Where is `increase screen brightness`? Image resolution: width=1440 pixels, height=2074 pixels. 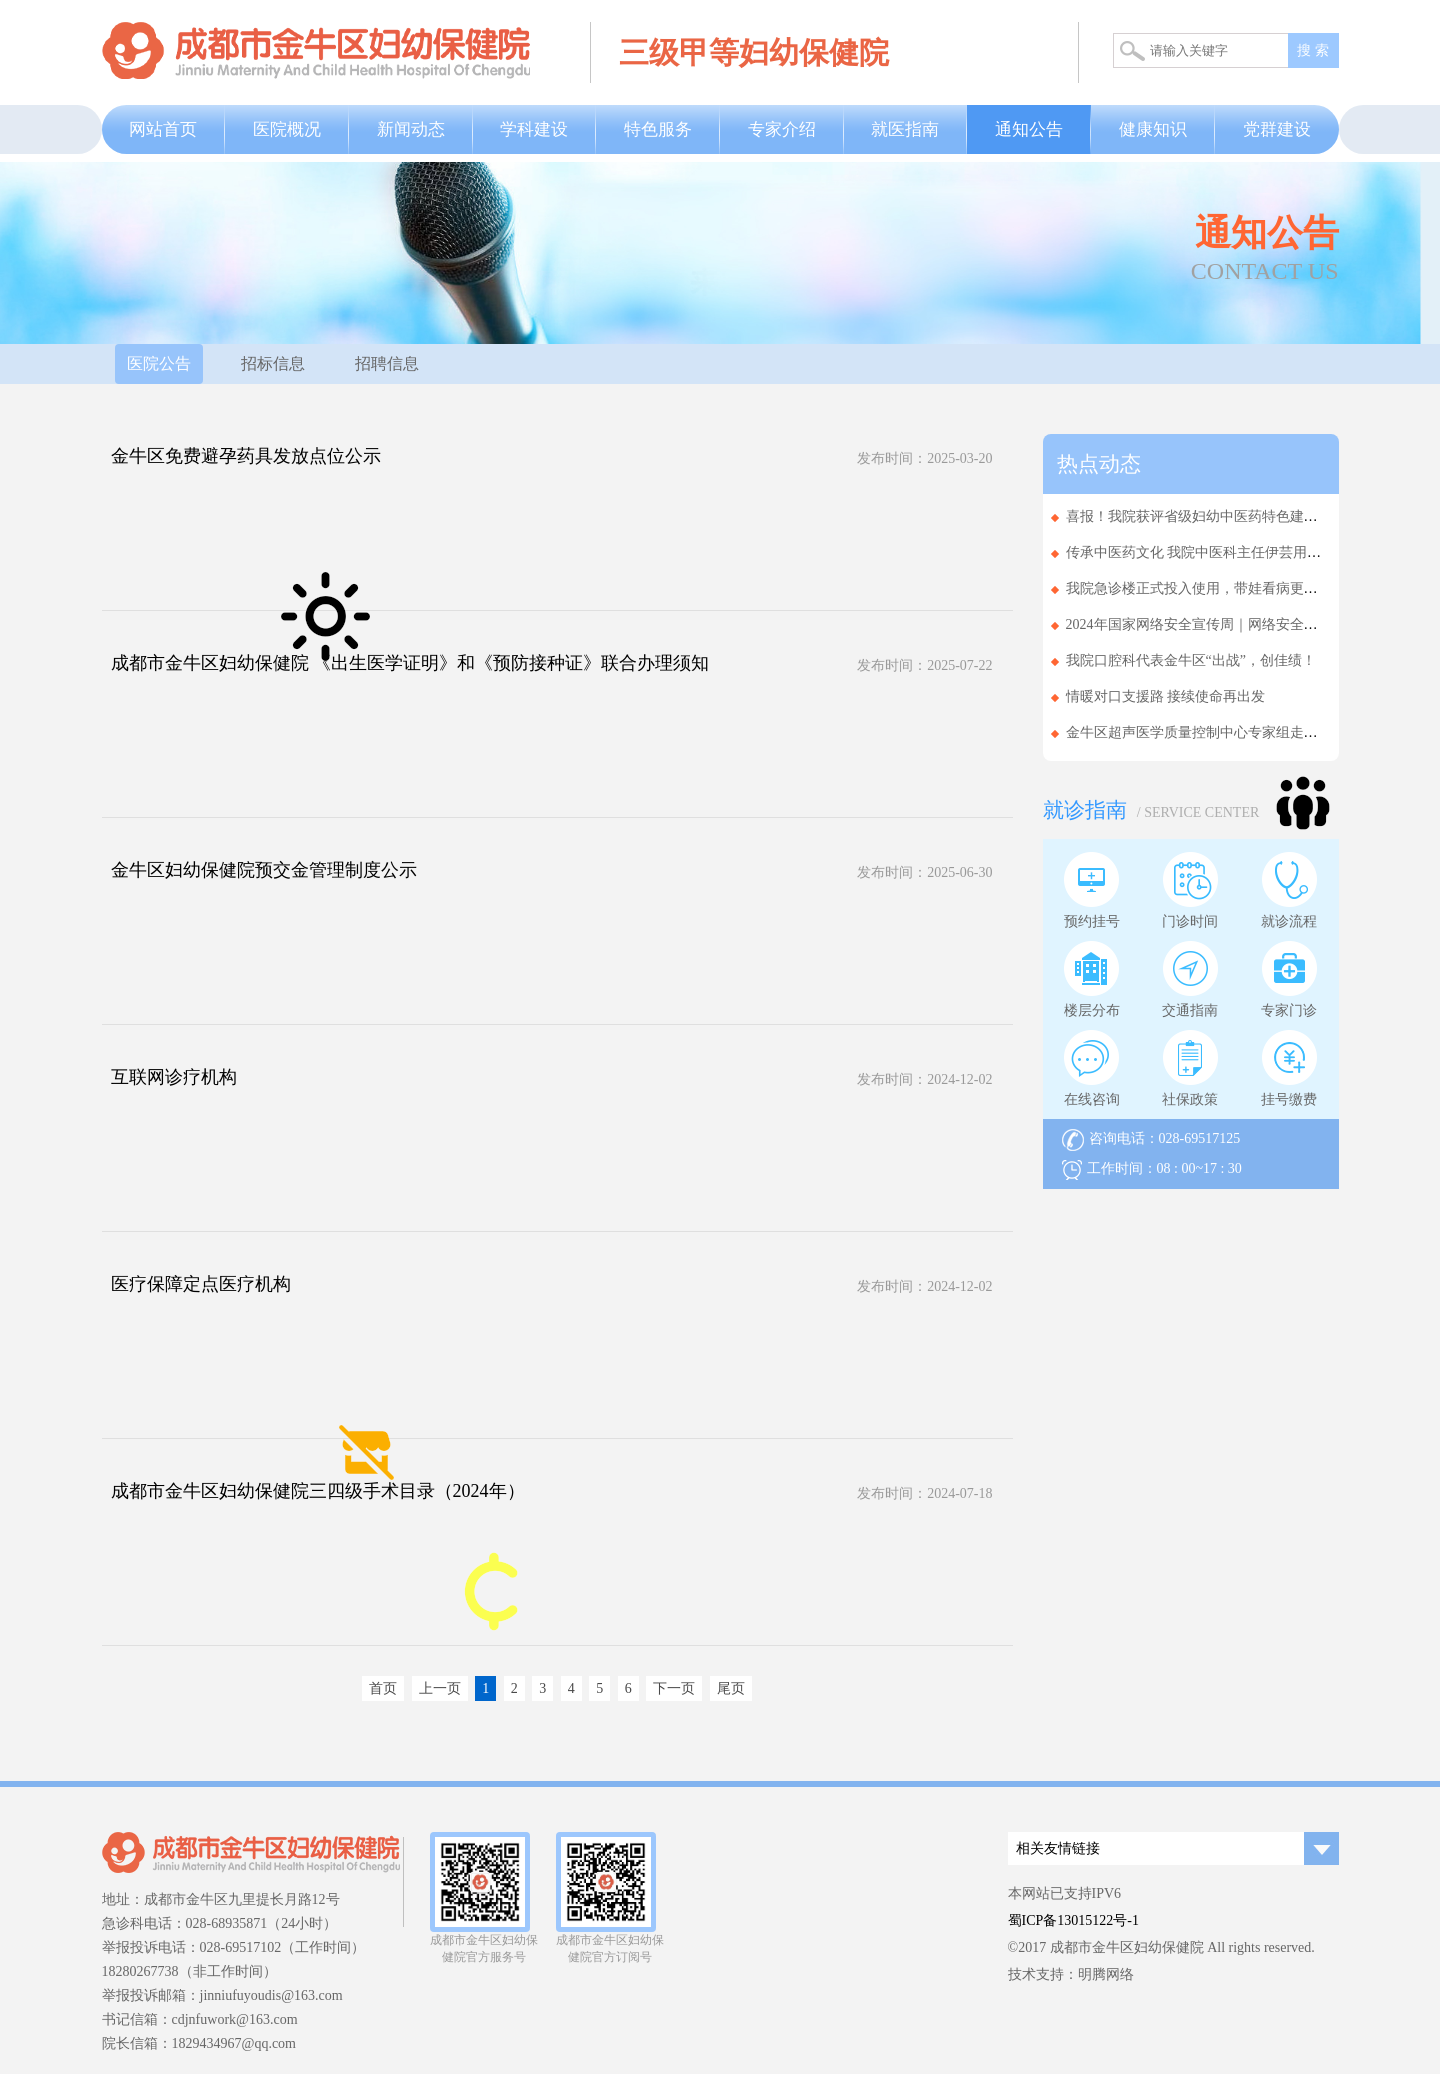 increase screen brightness is located at coordinates (325, 616).